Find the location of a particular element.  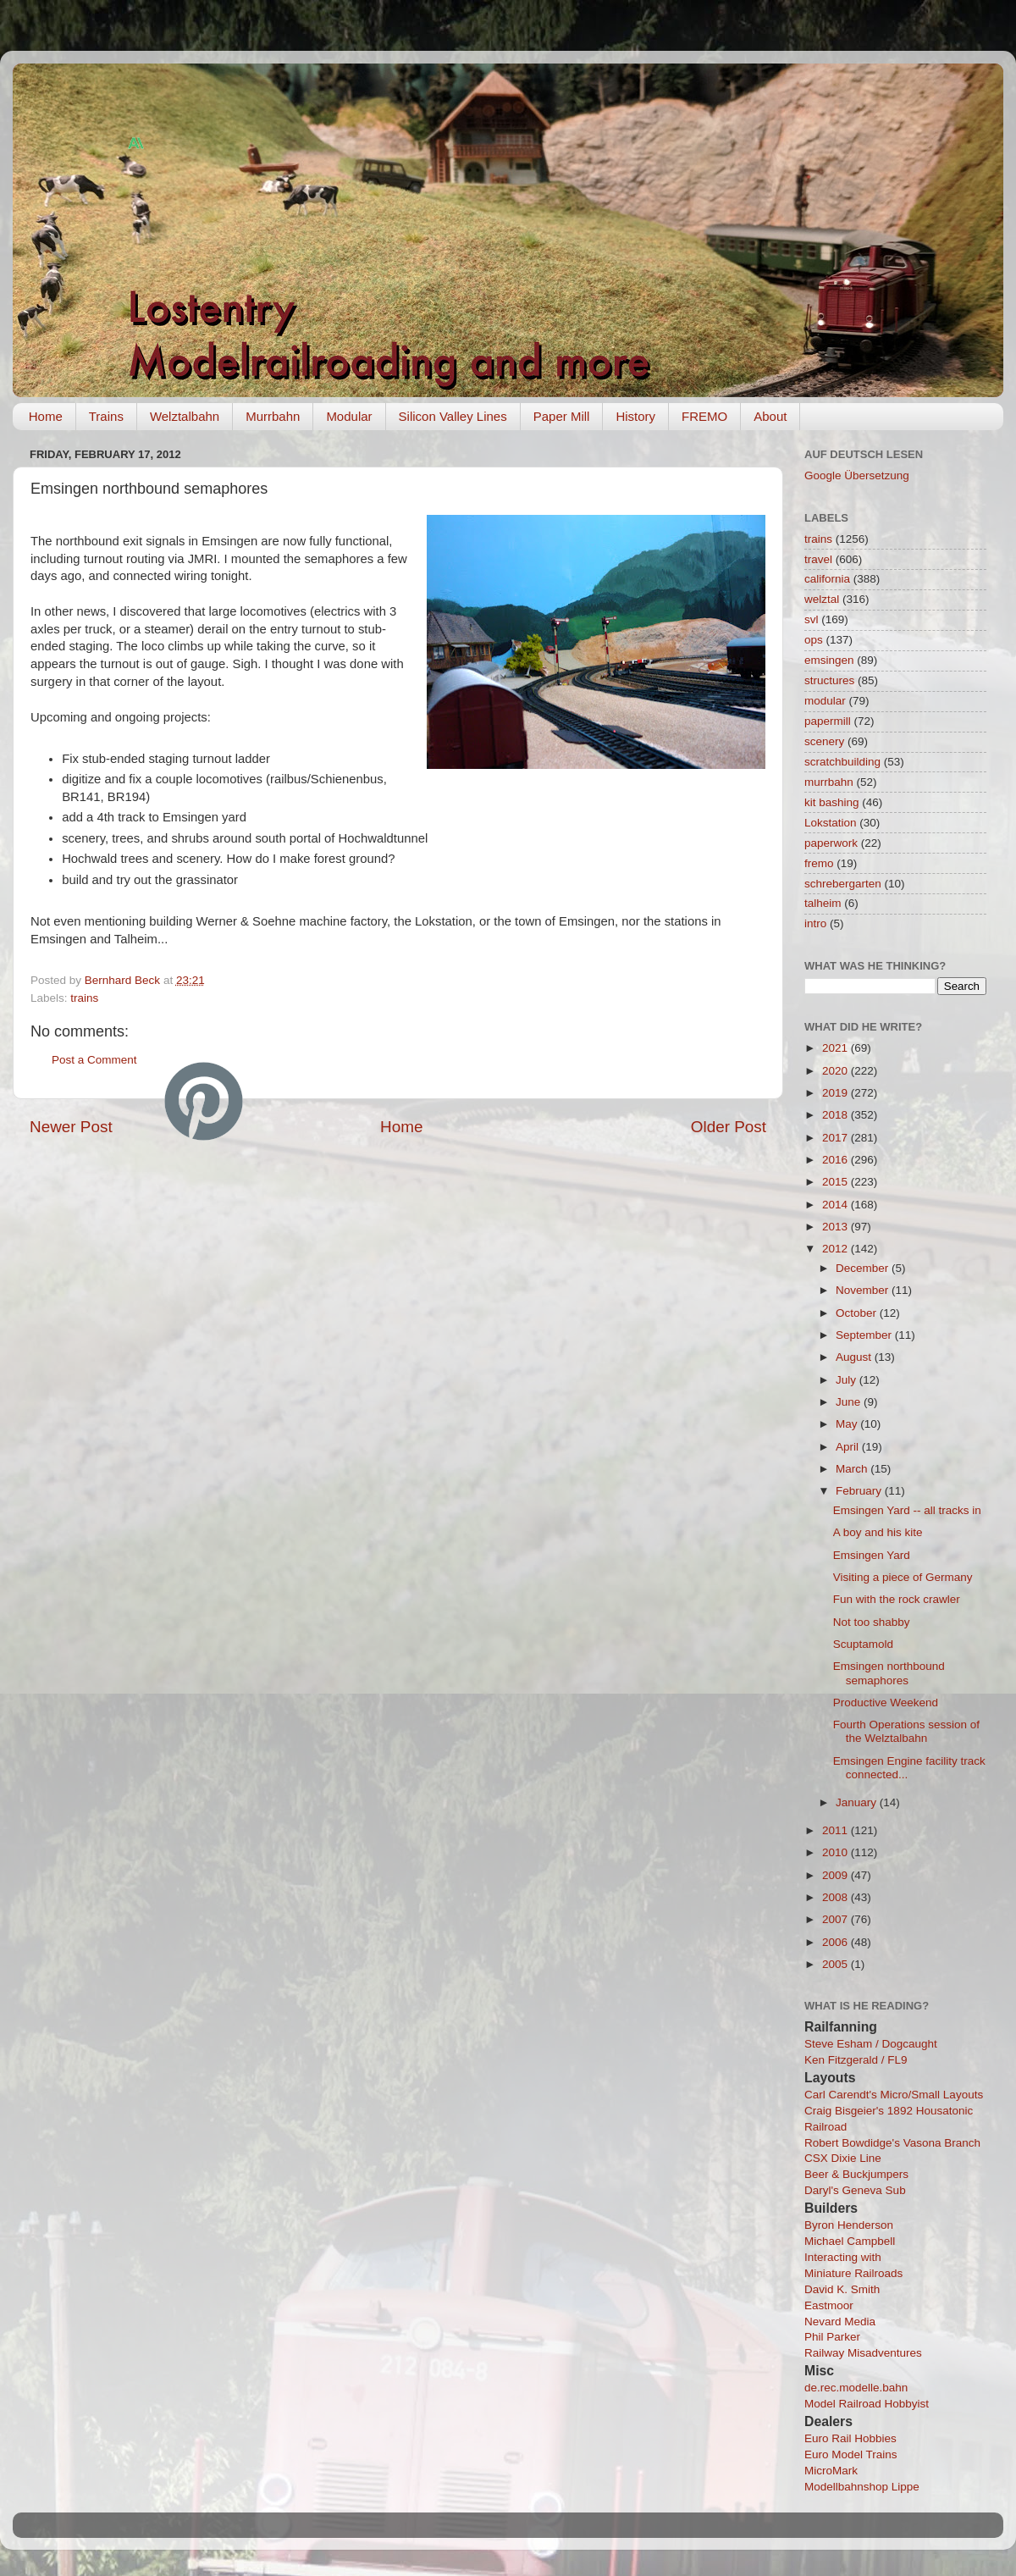

Anthropic company logo is located at coordinates (135, 142).